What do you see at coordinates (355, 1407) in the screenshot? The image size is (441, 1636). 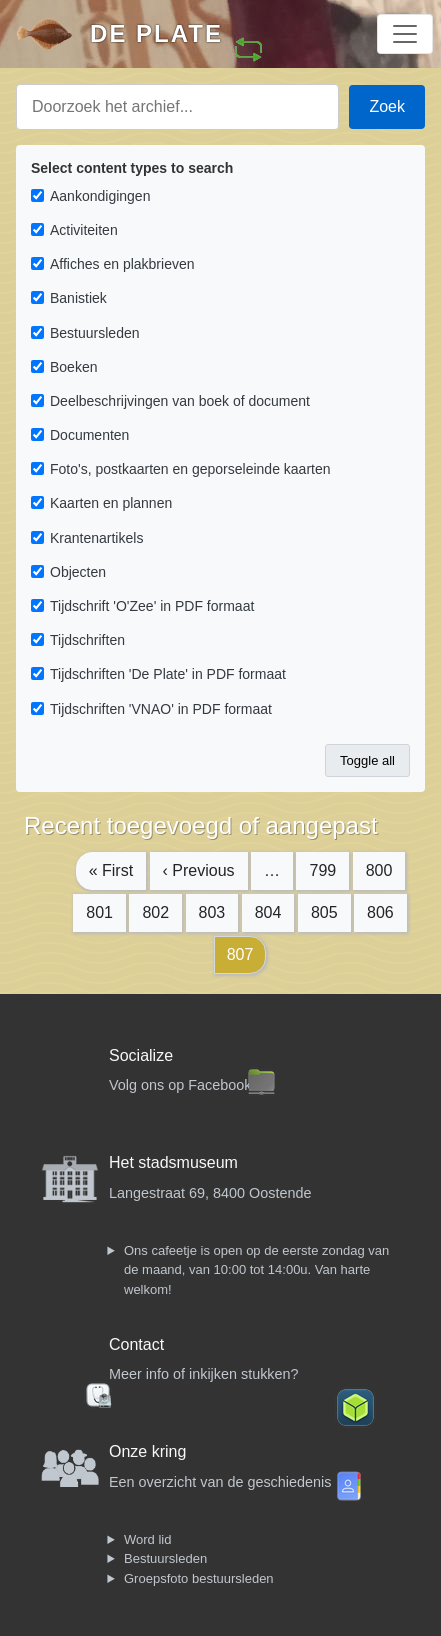 I see `open balenaEtcher to flash OS images` at bounding box center [355, 1407].